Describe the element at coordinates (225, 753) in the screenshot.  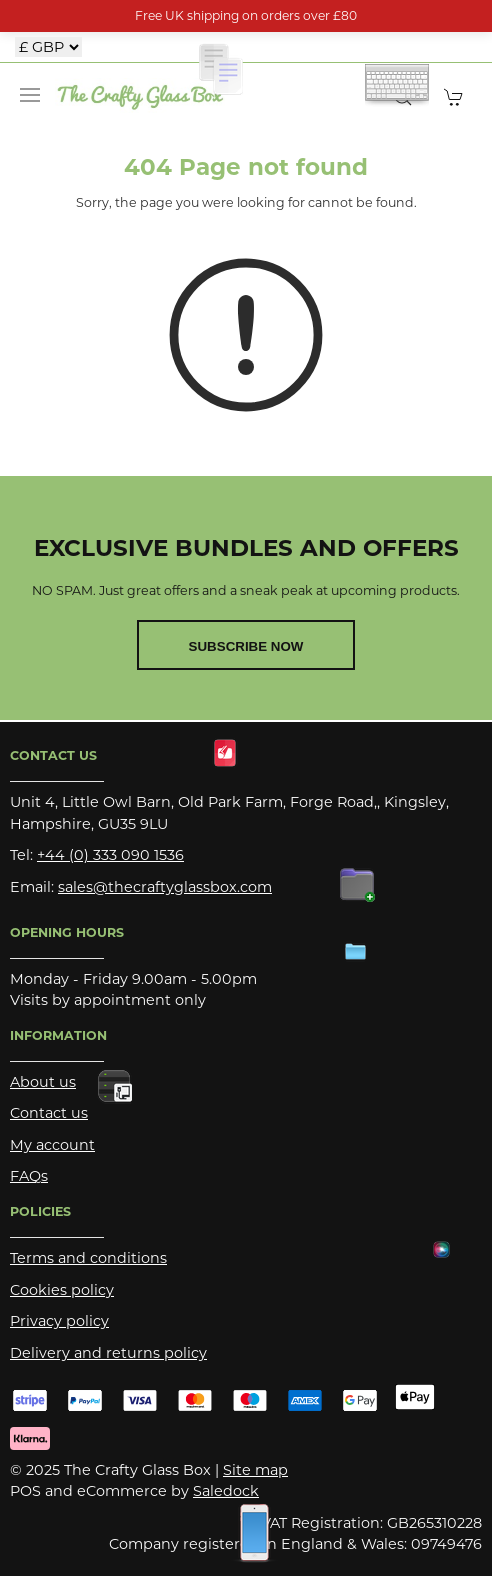
I see `postscript or vector document file` at that location.